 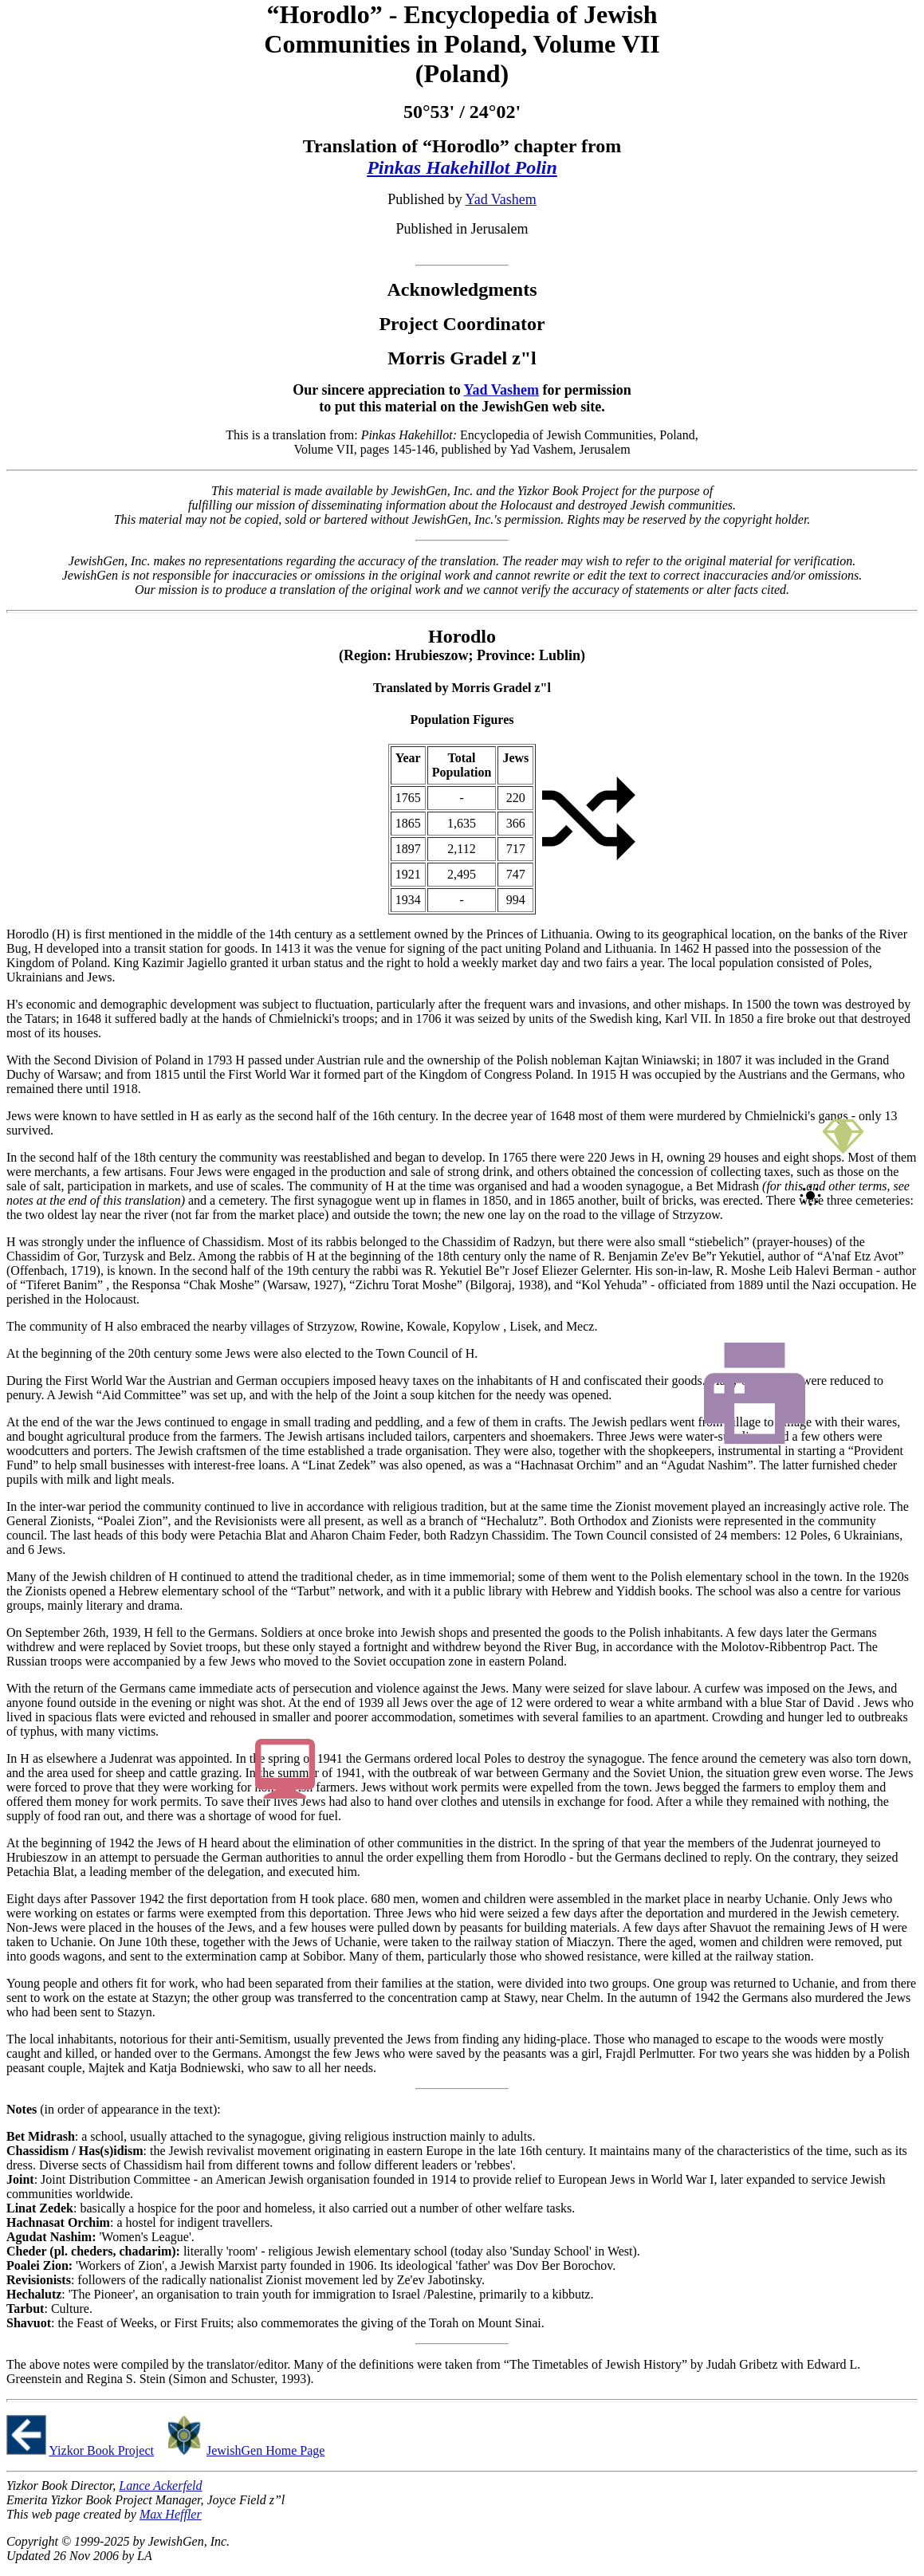 I want to click on print the current document, so click(x=754, y=1393).